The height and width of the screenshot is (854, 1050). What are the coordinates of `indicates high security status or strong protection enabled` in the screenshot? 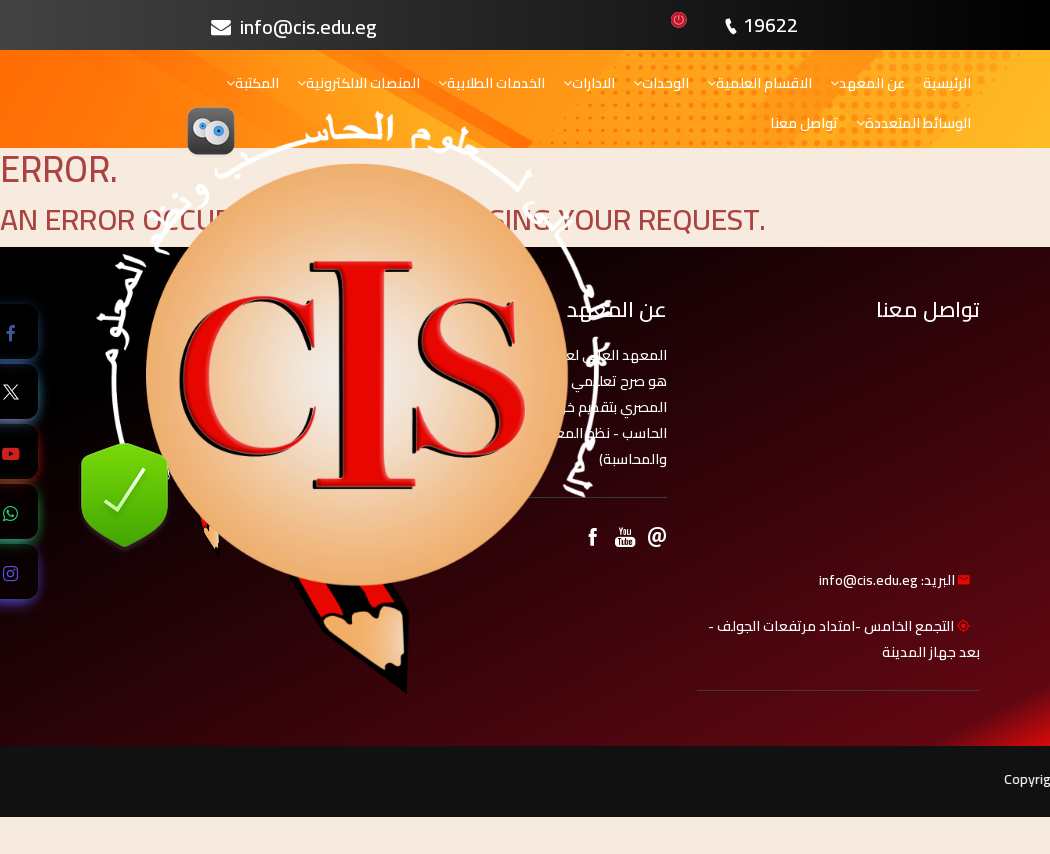 It's located at (124, 498).